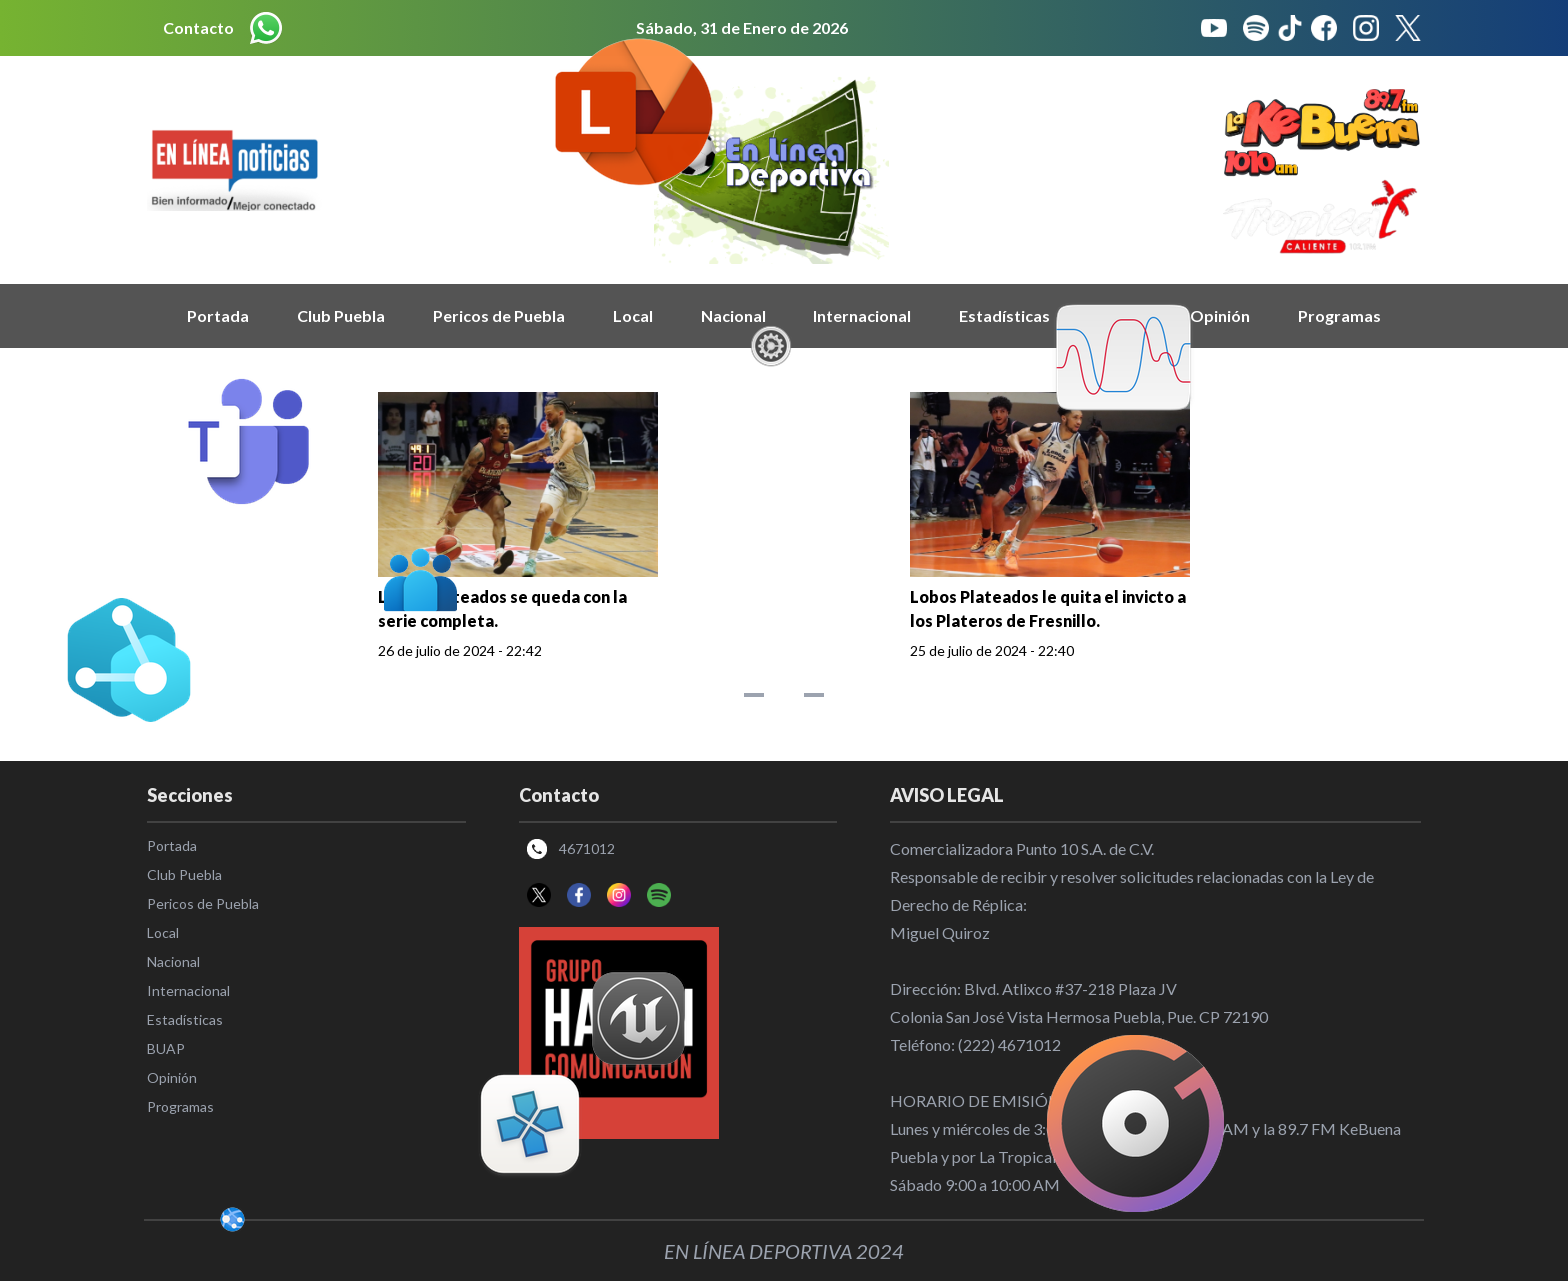 Image resolution: width=1568 pixels, height=1281 pixels. I want to click on open system settings, so click(771, 346).